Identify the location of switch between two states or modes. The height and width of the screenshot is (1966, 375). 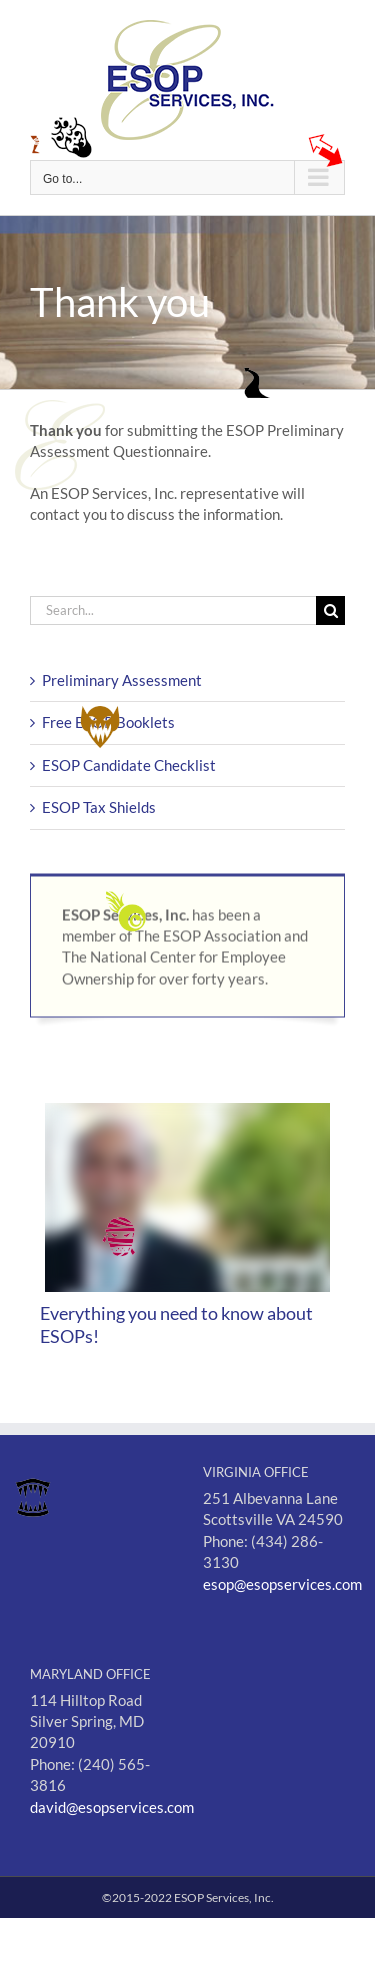
(325, 150).